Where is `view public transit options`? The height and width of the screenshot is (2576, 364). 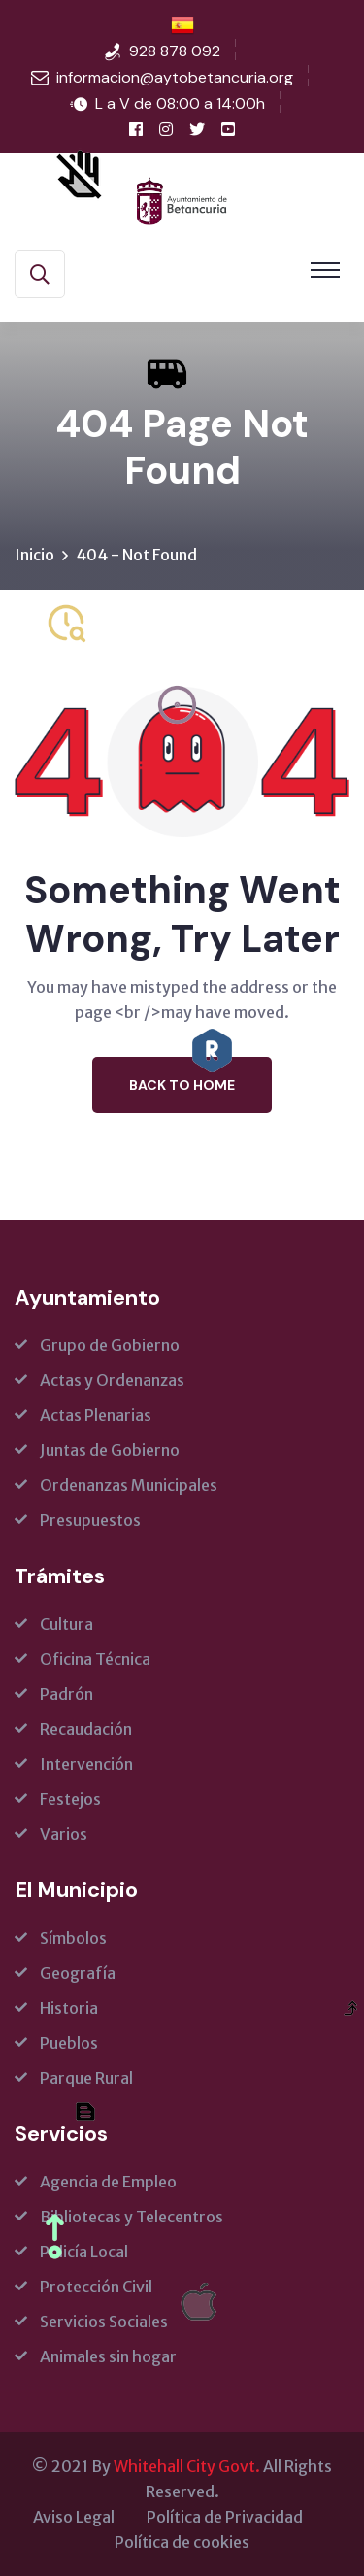
view public transit options is located at coordinates (167, 374).